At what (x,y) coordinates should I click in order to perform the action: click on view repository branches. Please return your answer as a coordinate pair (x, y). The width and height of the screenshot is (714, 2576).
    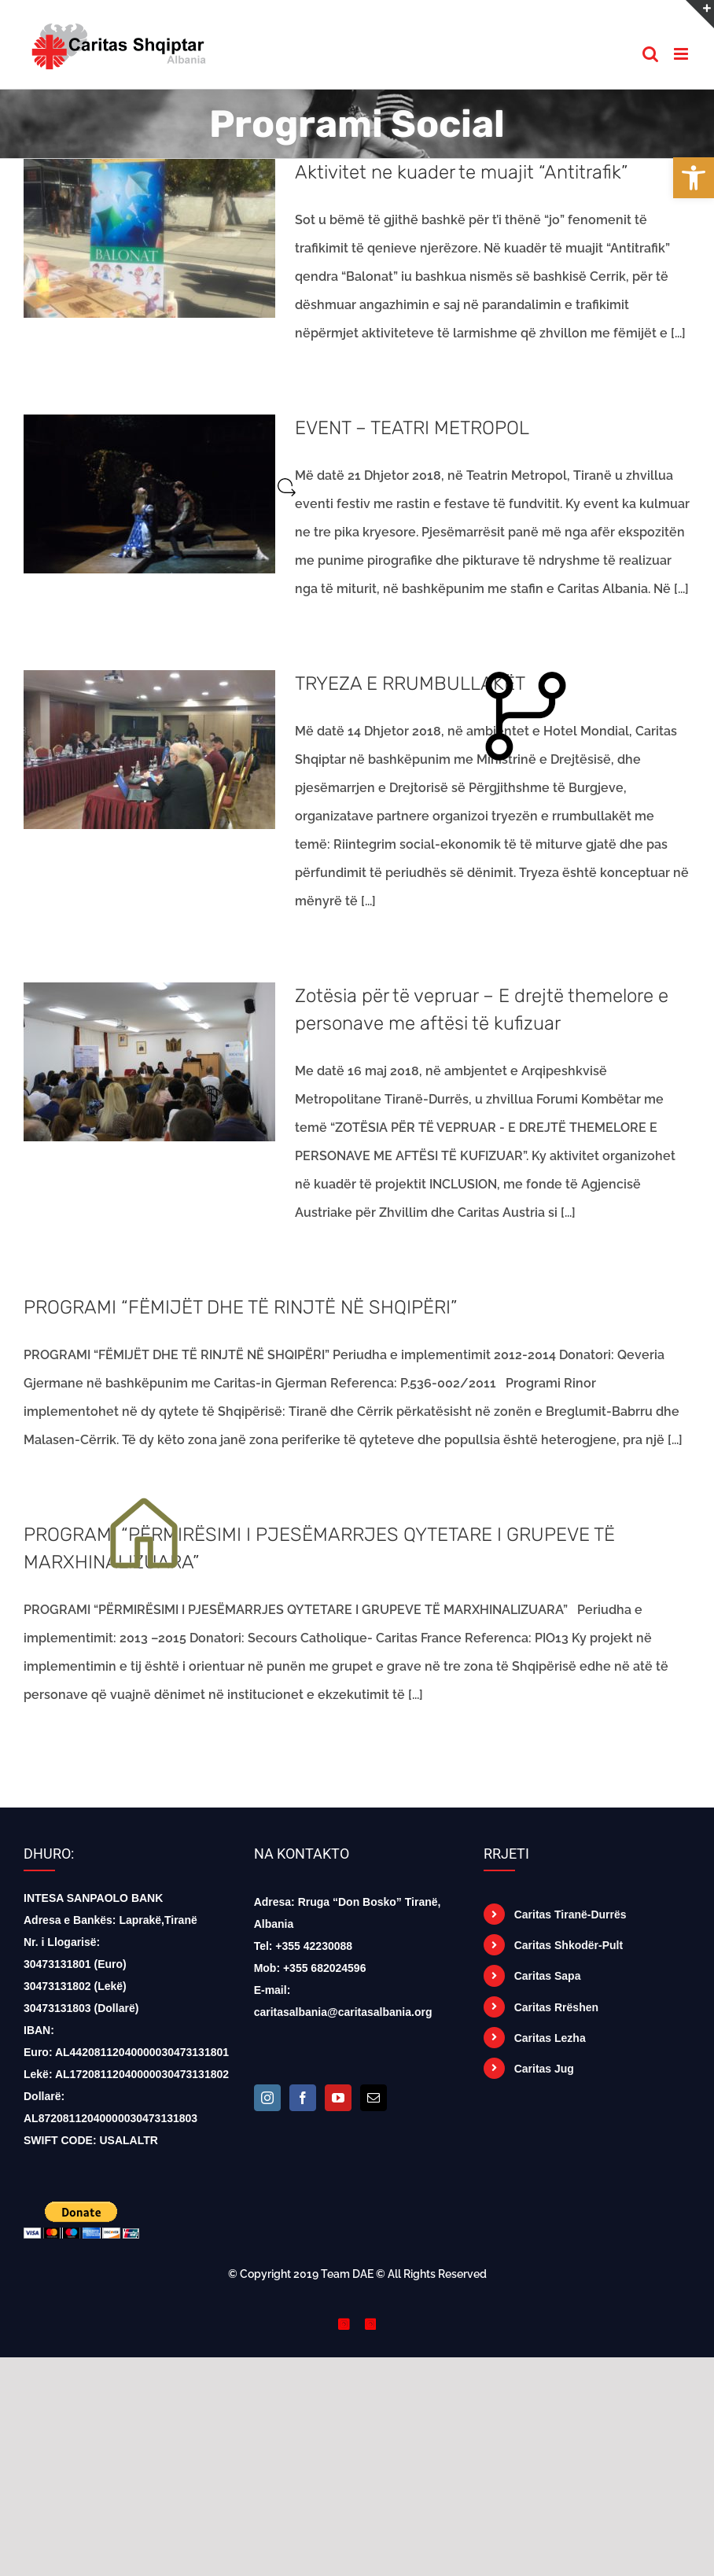
    Looking at the image, I should click on (525, 716).